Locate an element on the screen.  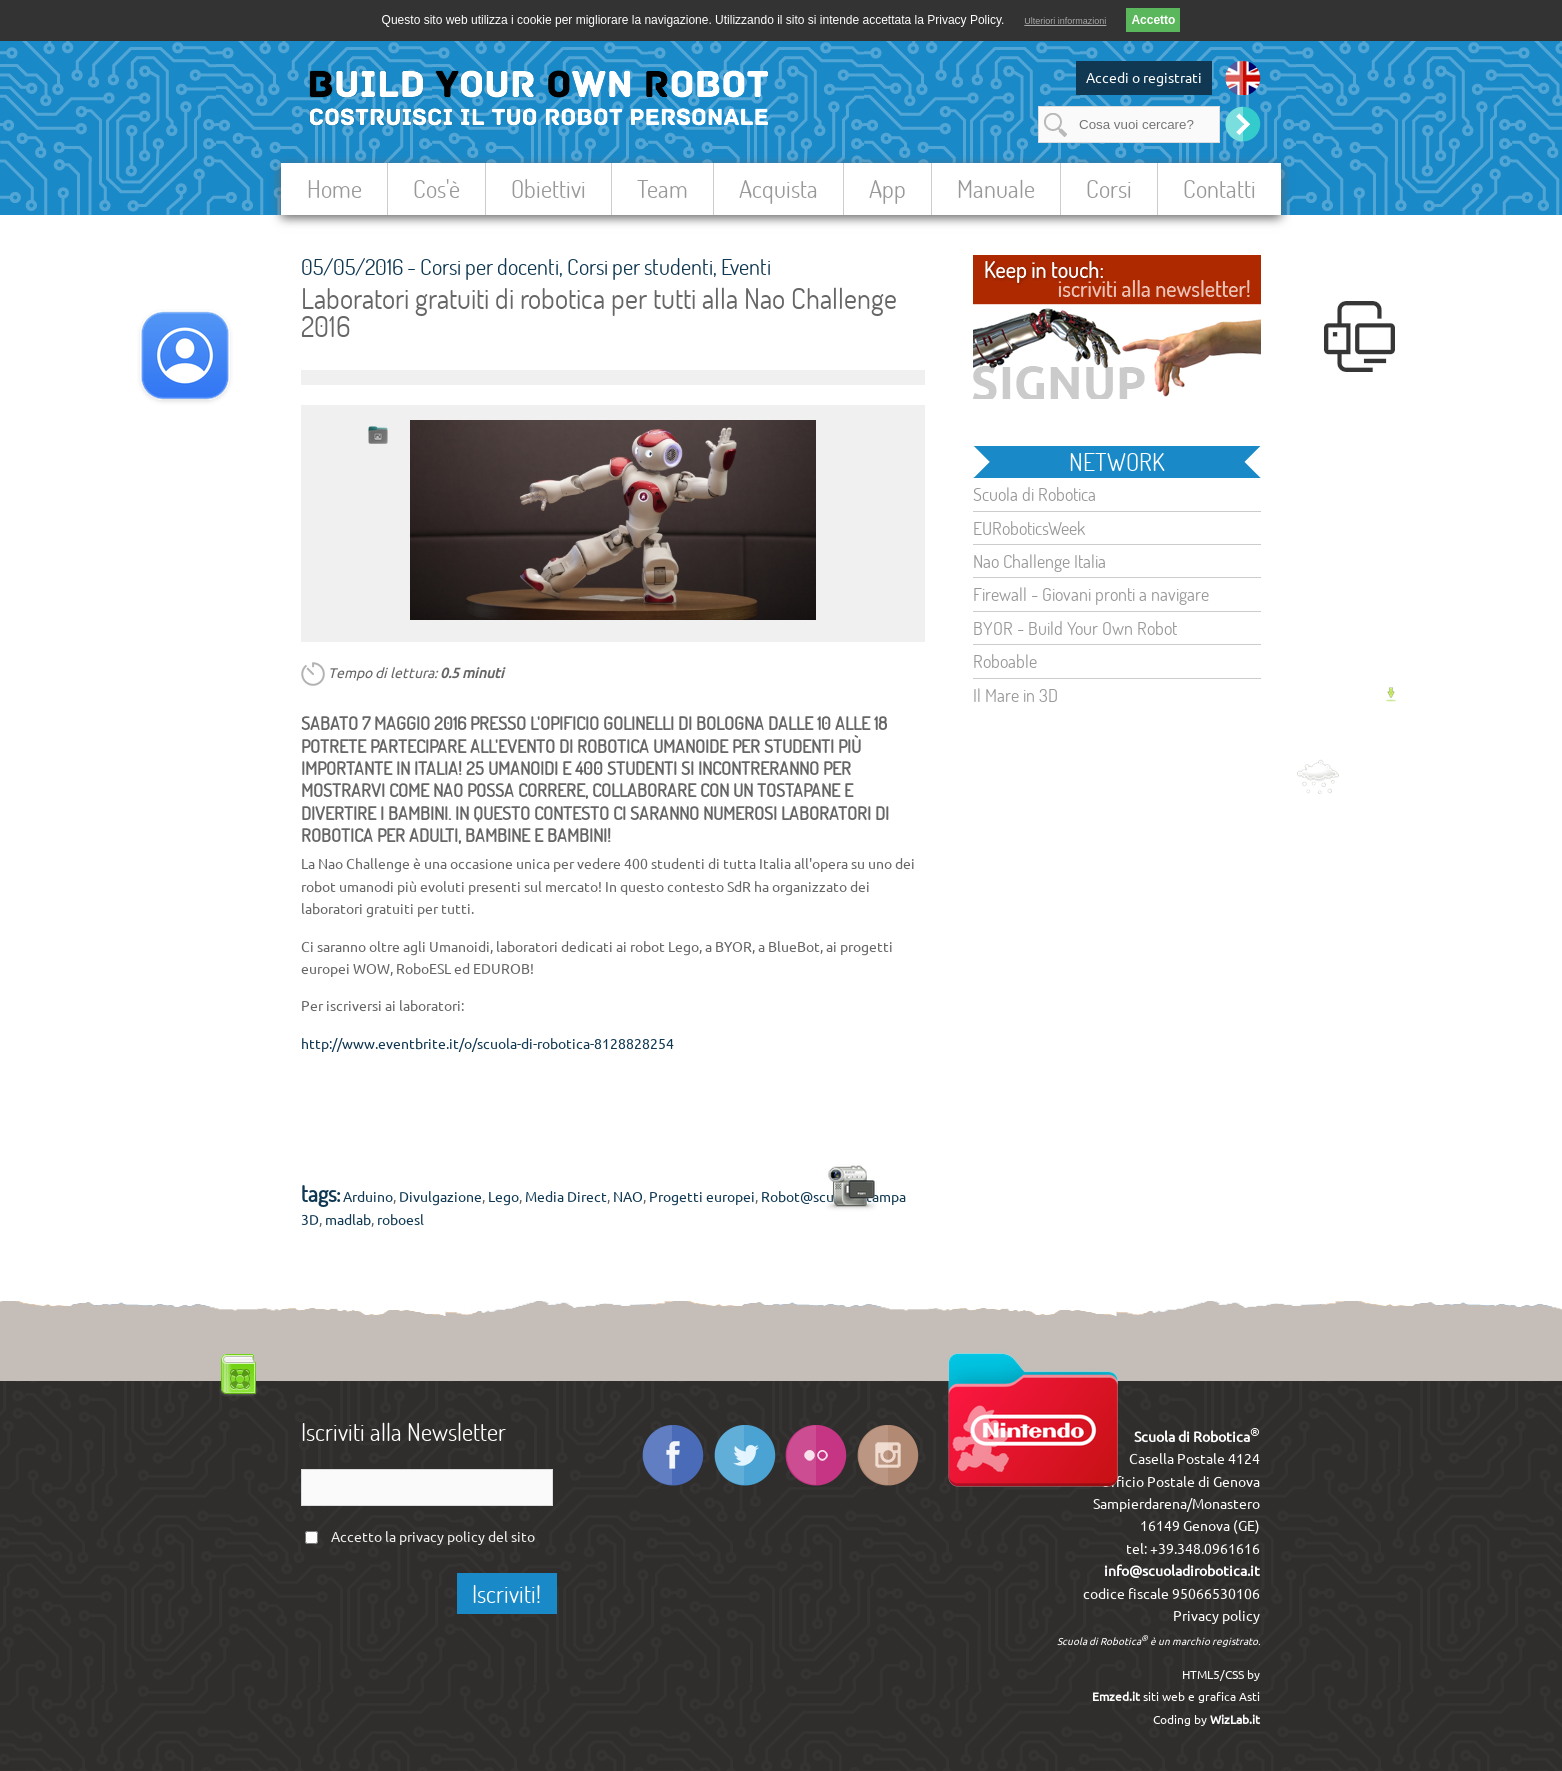
access help documentation or user manual is located at coordinates (239, 1375).